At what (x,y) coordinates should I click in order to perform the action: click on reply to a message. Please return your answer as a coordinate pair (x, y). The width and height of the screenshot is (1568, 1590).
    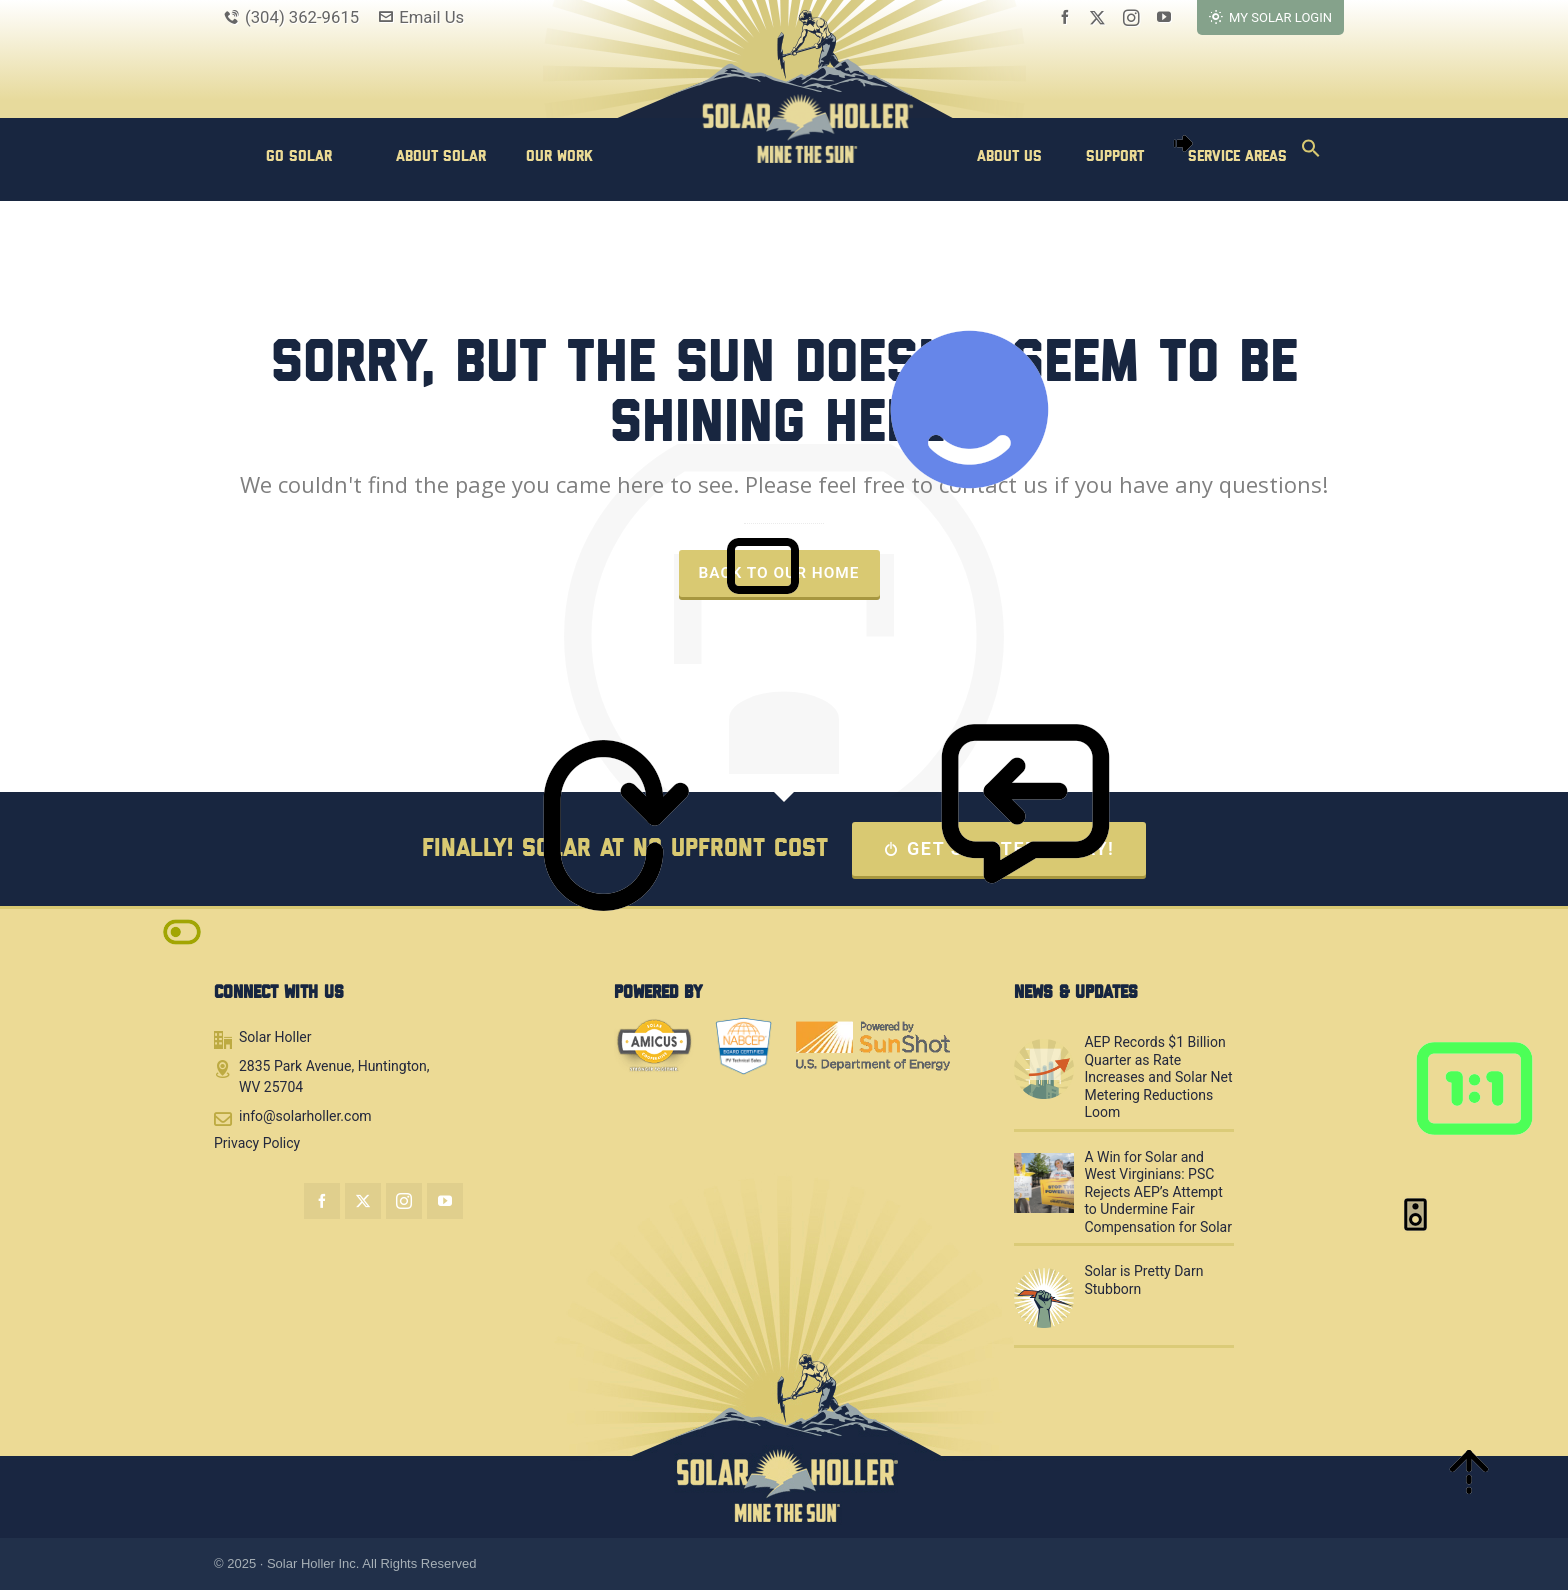
    Looking at the image, I should click on (1025, 799).